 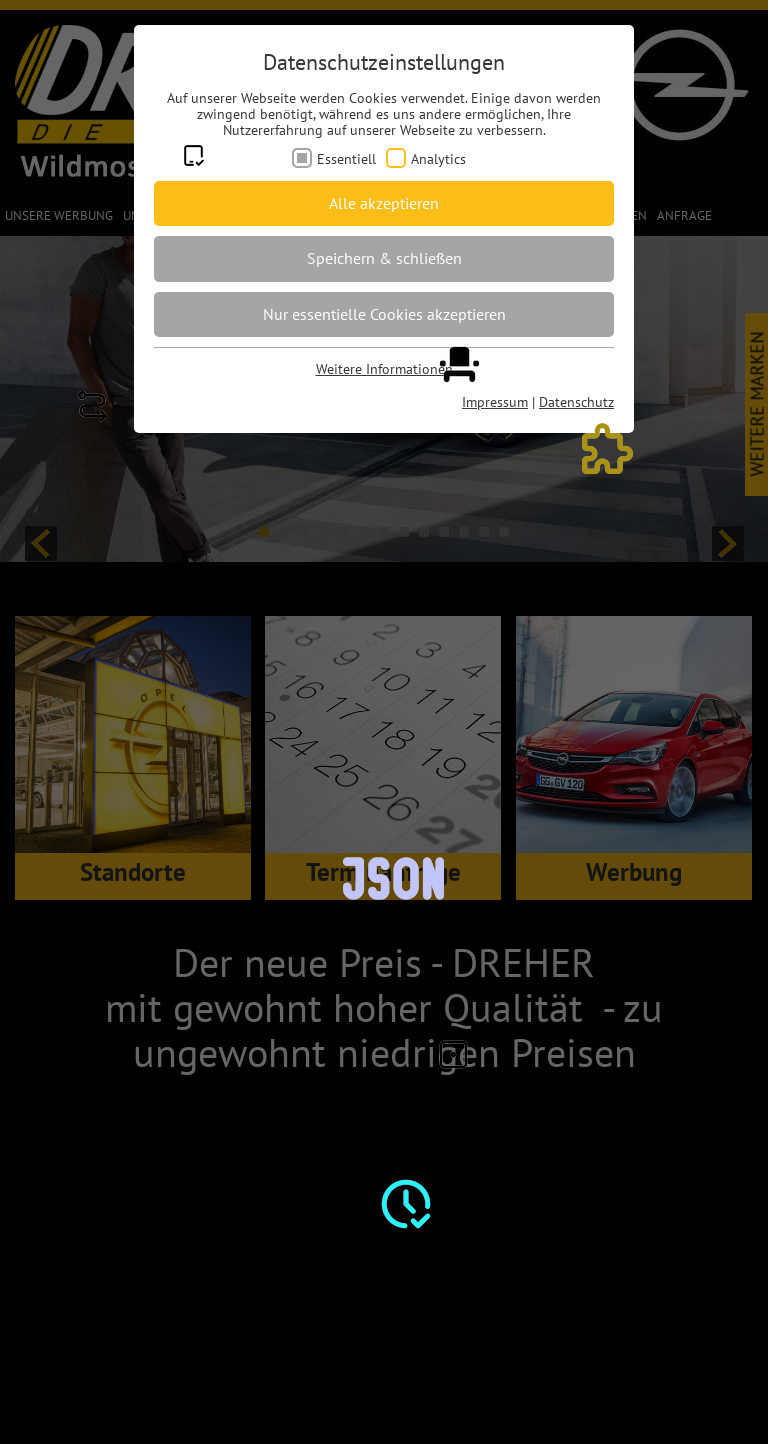 I want to click on task or event completed on time, so click(x=406, y=1204).